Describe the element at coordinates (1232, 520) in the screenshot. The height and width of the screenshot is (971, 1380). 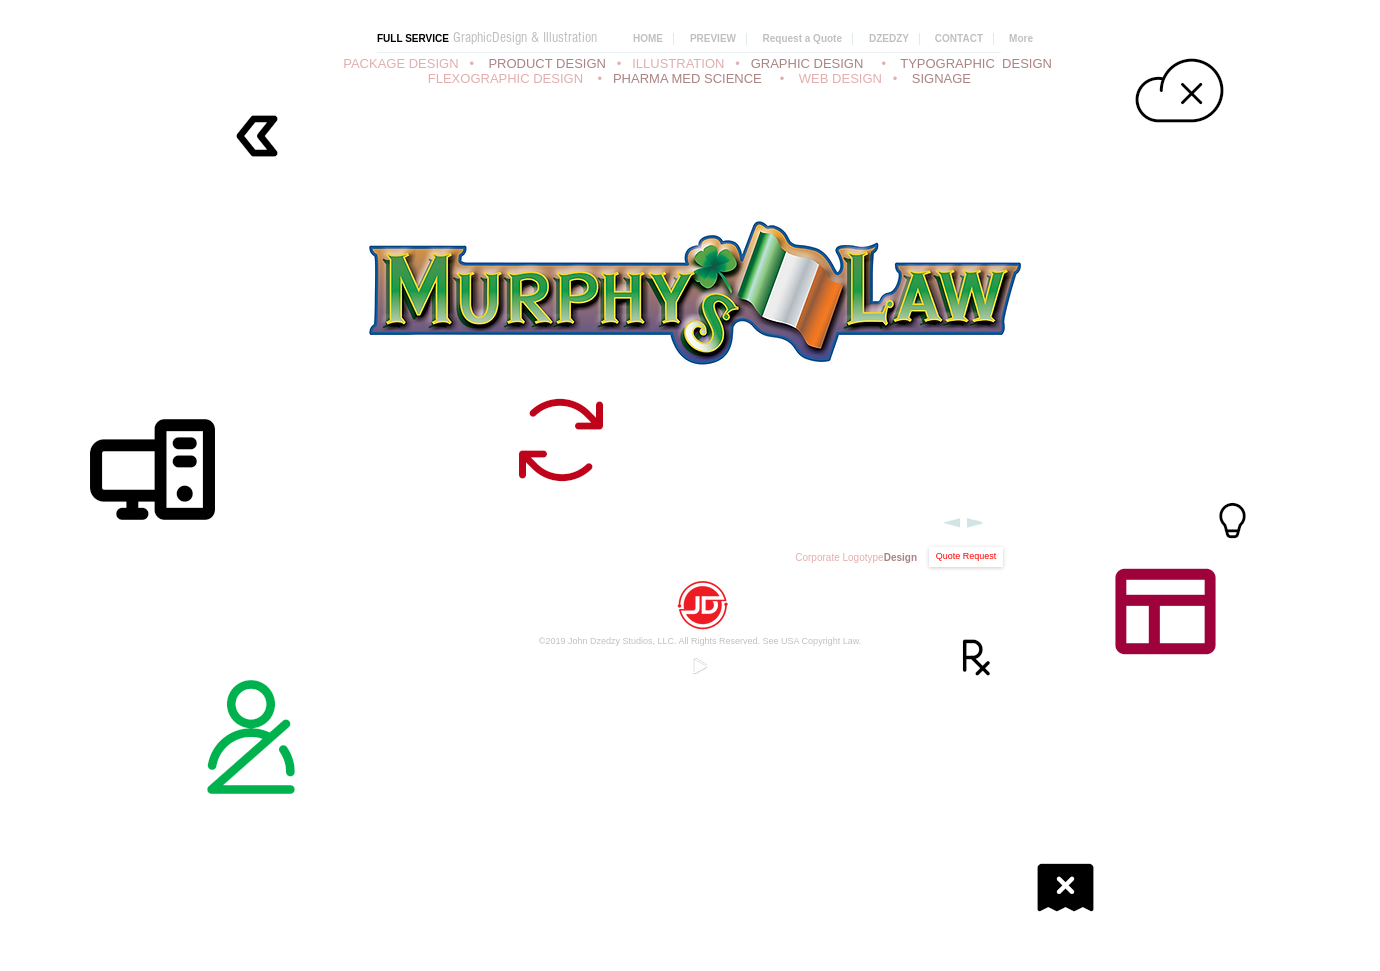
I see `access tips or suggestions` at that location.